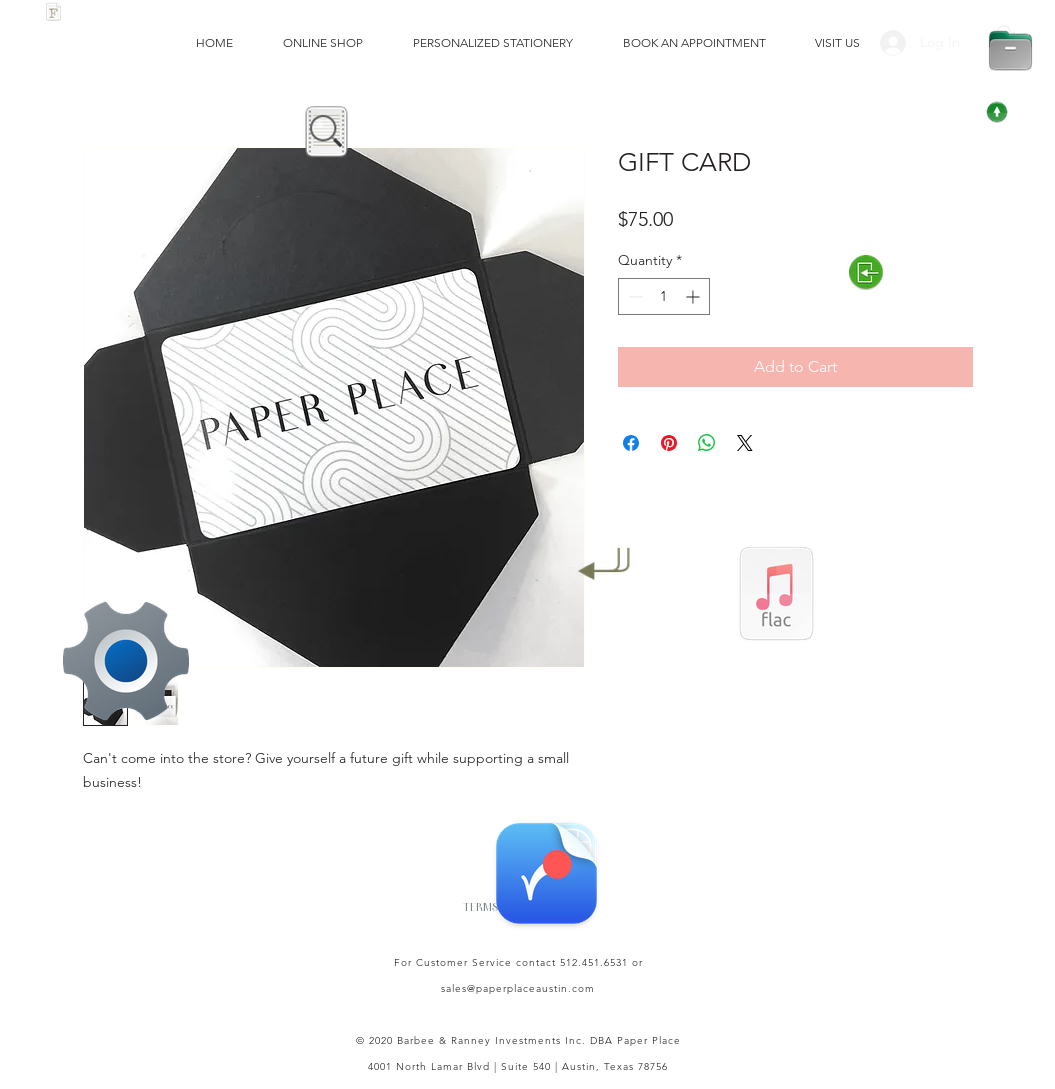 The width and height of the screenshot is (1055, 1089). I want to click on indicates a software update is available, so click(997, 112).